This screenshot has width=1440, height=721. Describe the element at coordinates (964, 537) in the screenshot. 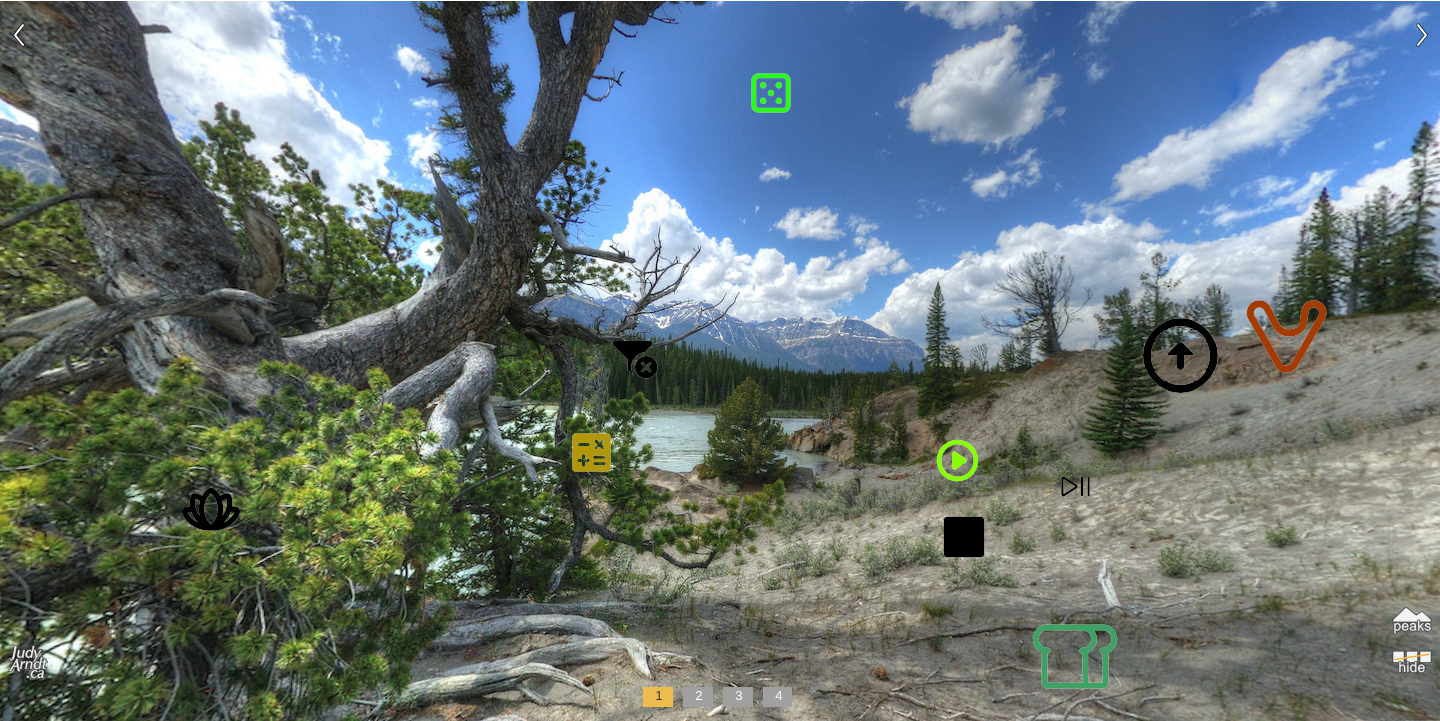

I see `stop media playback` at that location.